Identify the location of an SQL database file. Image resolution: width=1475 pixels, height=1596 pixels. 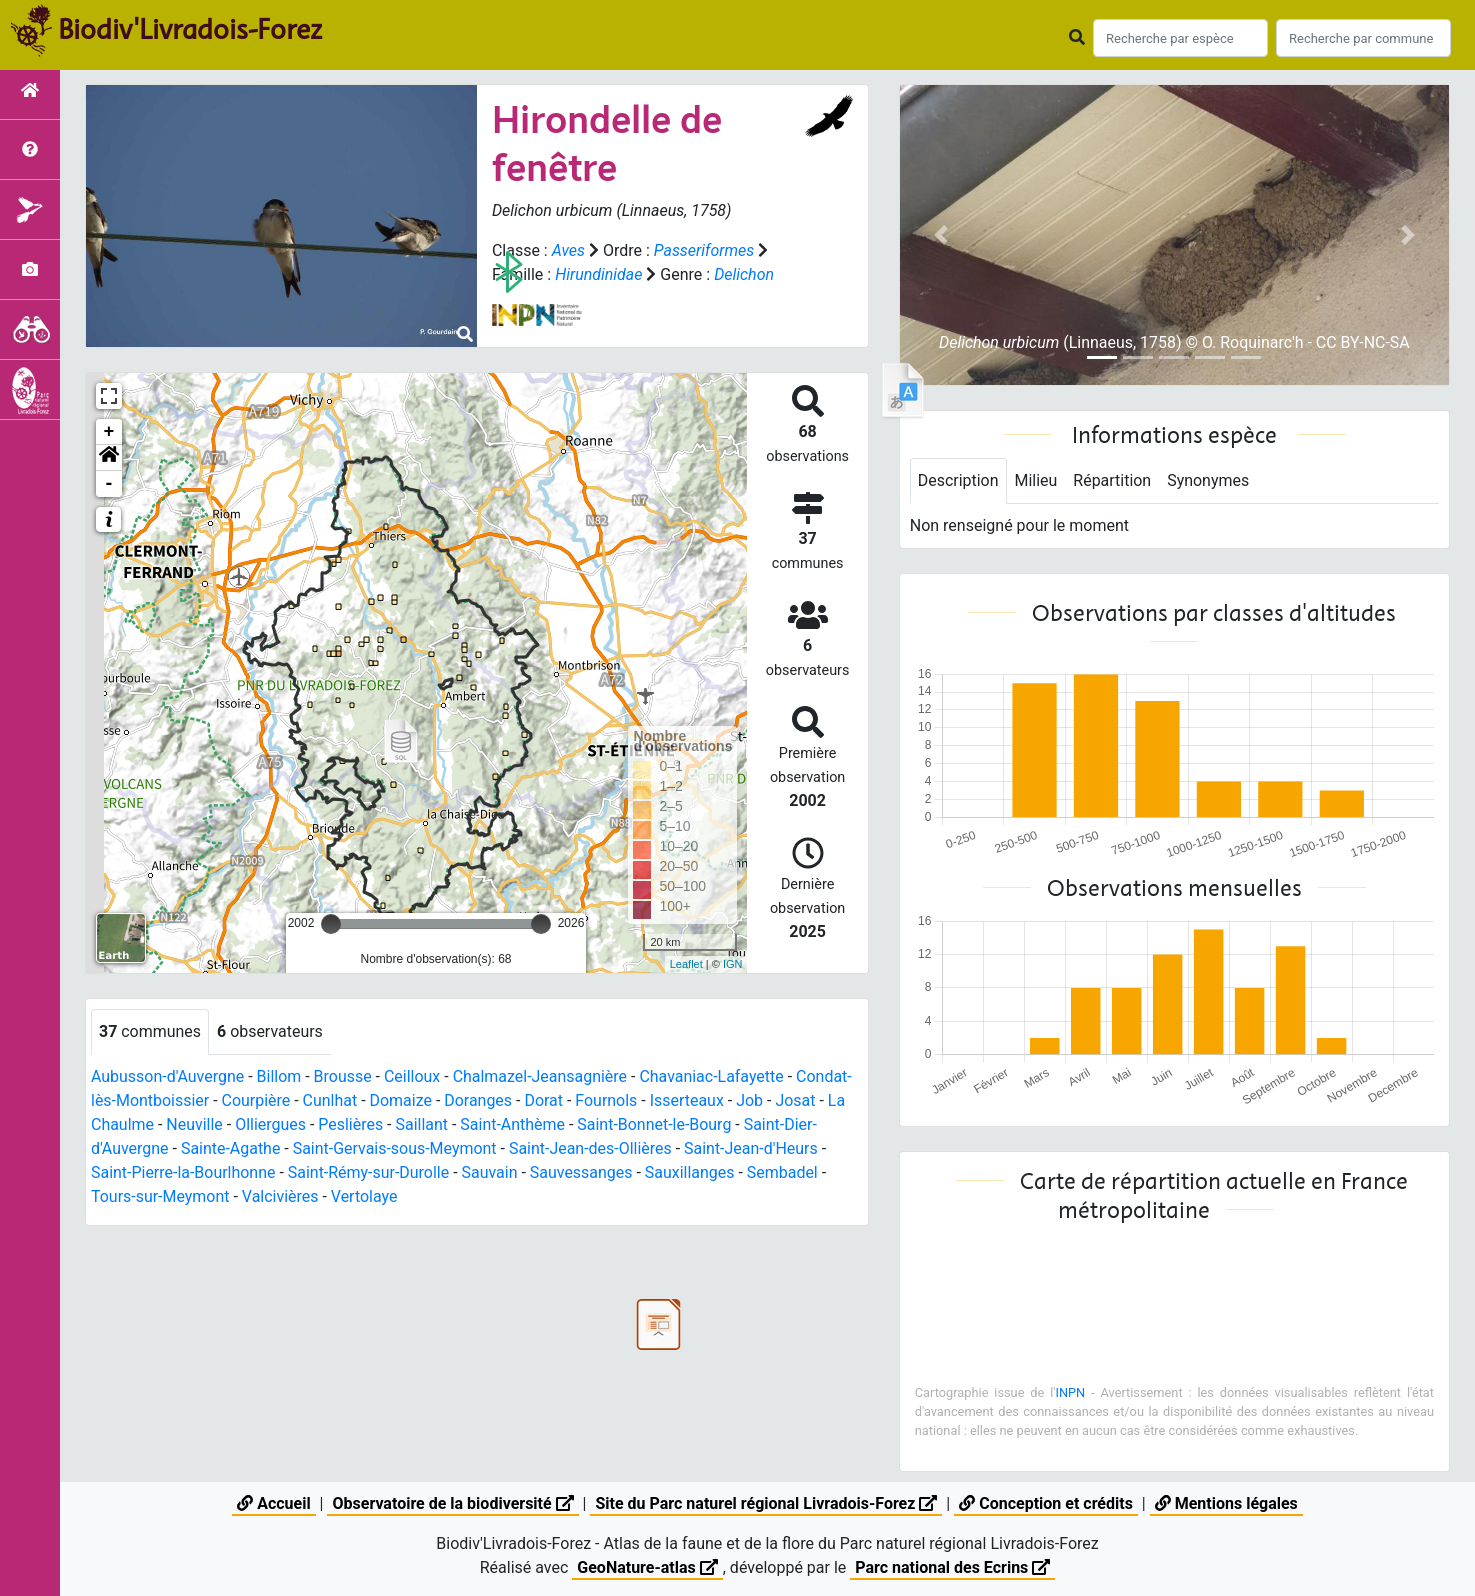
(401, 742).